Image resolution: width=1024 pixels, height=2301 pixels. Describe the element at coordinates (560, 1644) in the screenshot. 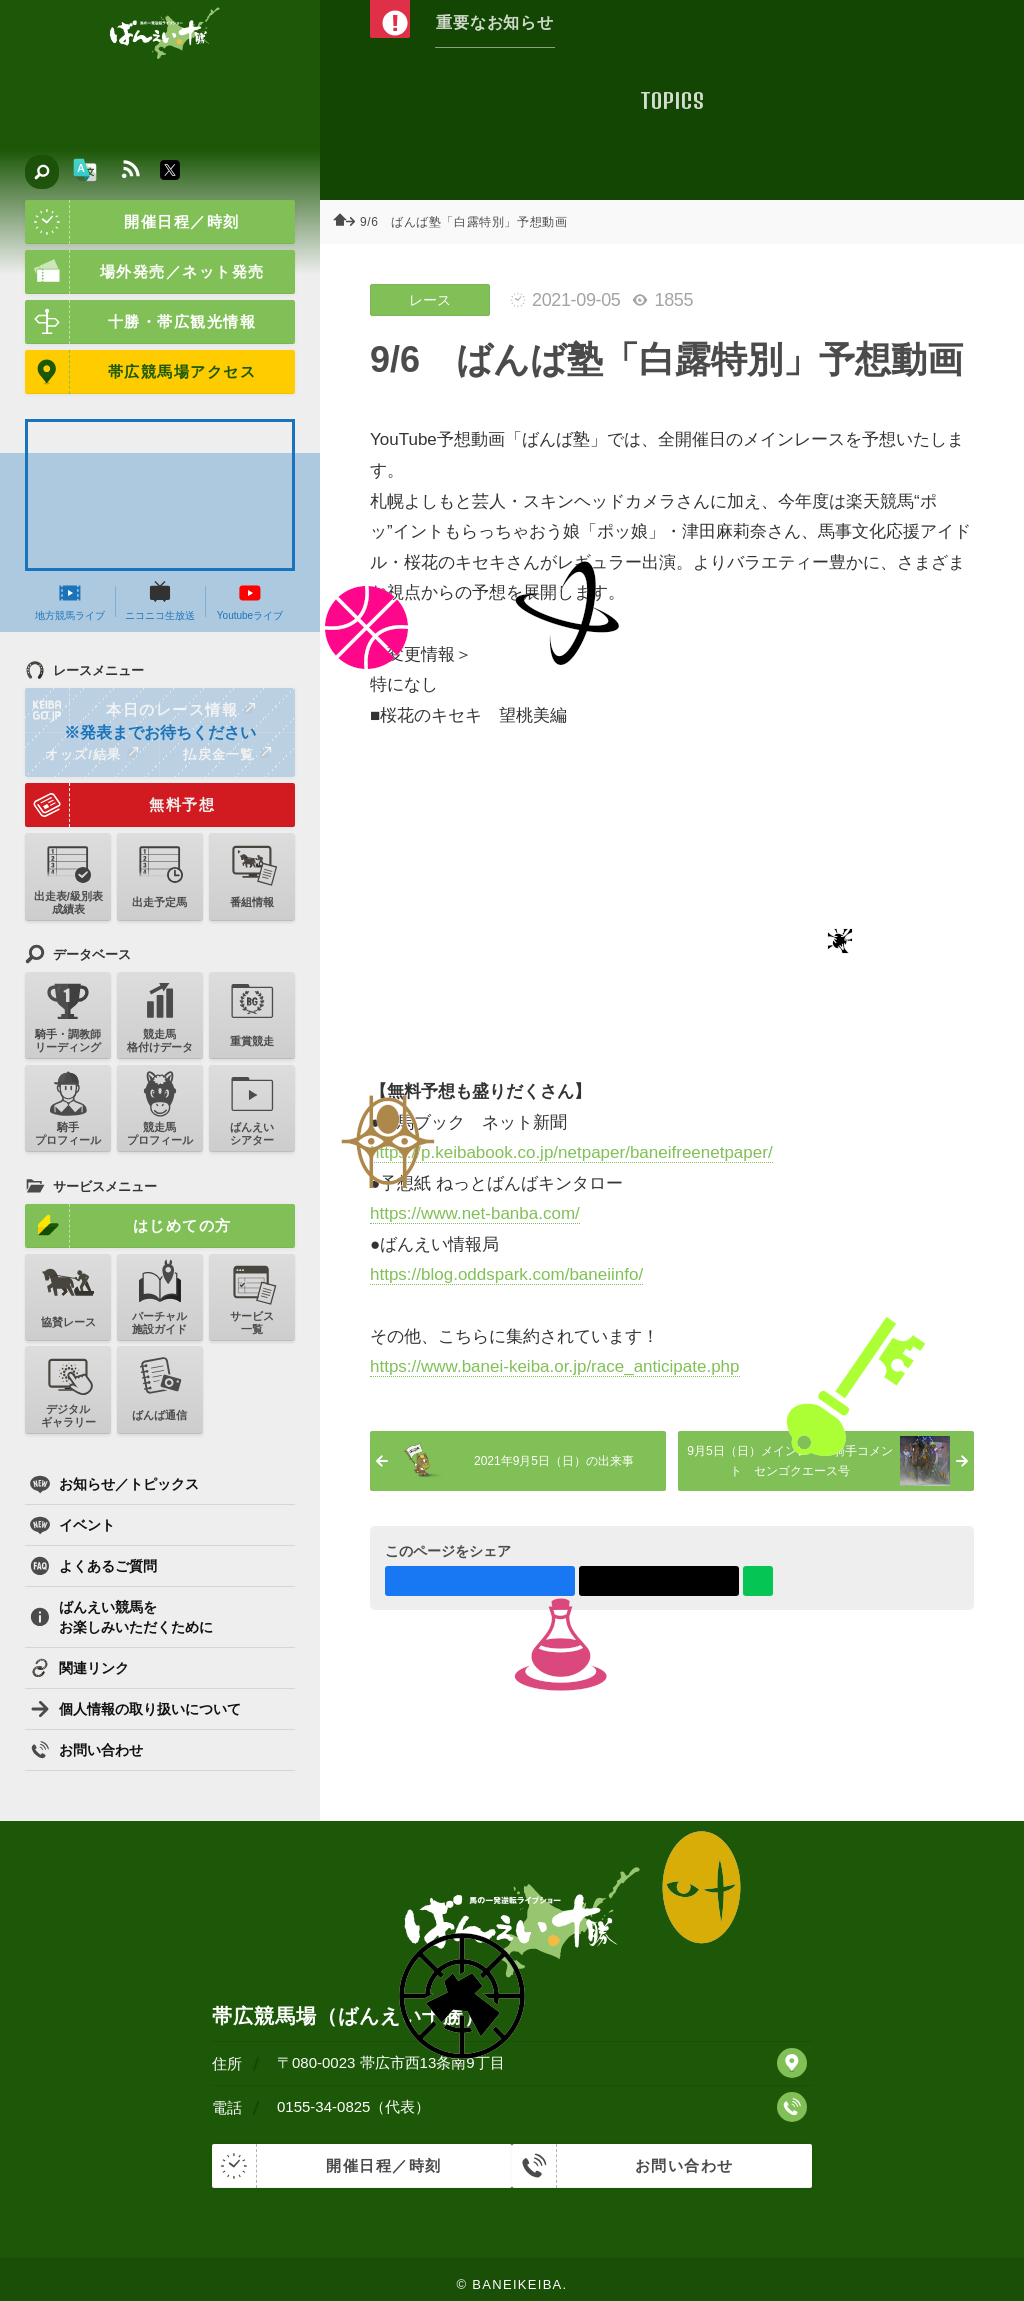

I see `use a potion item from inventory` at that location.